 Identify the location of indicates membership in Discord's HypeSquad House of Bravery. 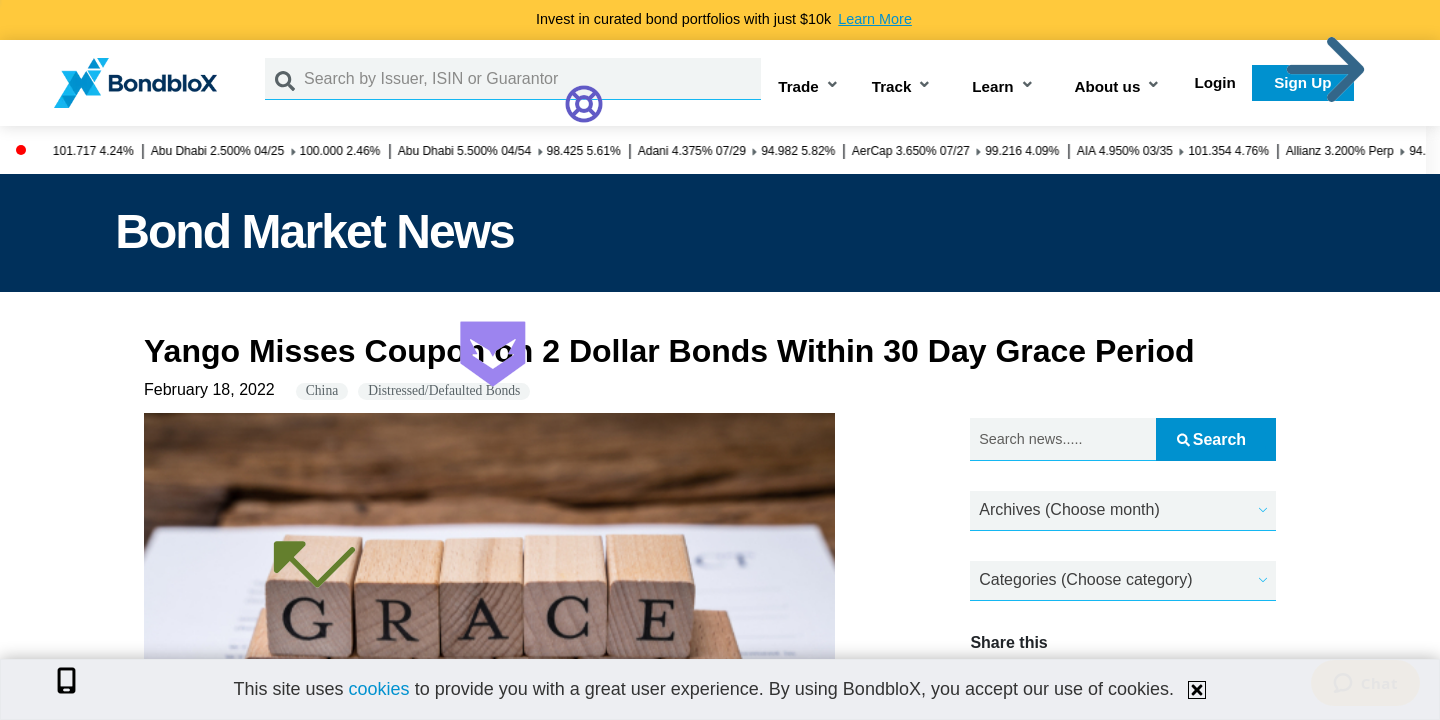
(493, 354).